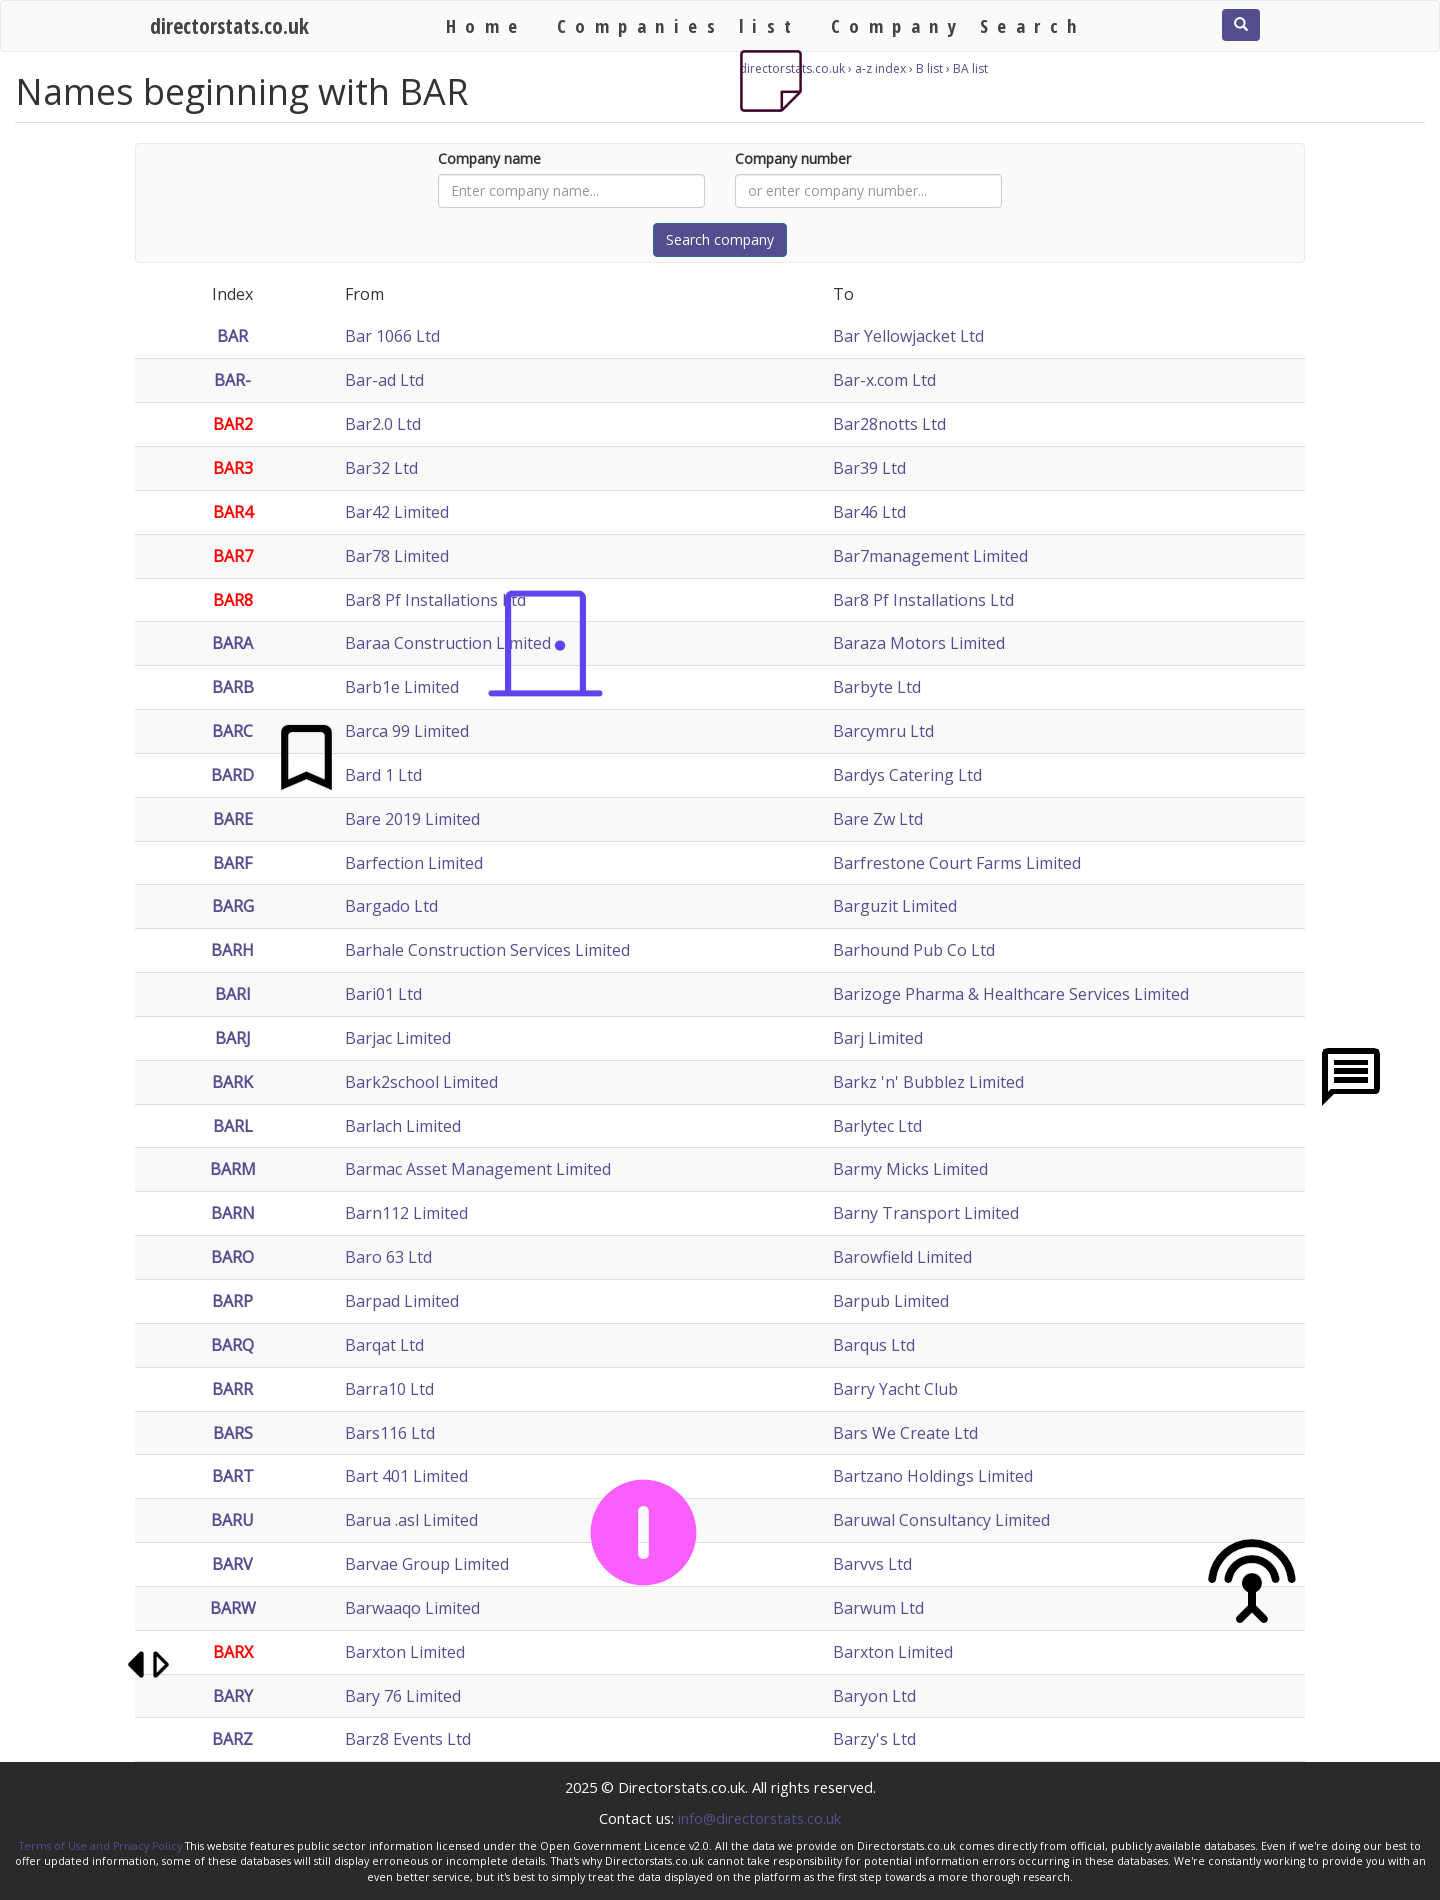  Describe the element at coordinates (545, 643) in the screenshot. I see `exit or log out of the application` at that location.